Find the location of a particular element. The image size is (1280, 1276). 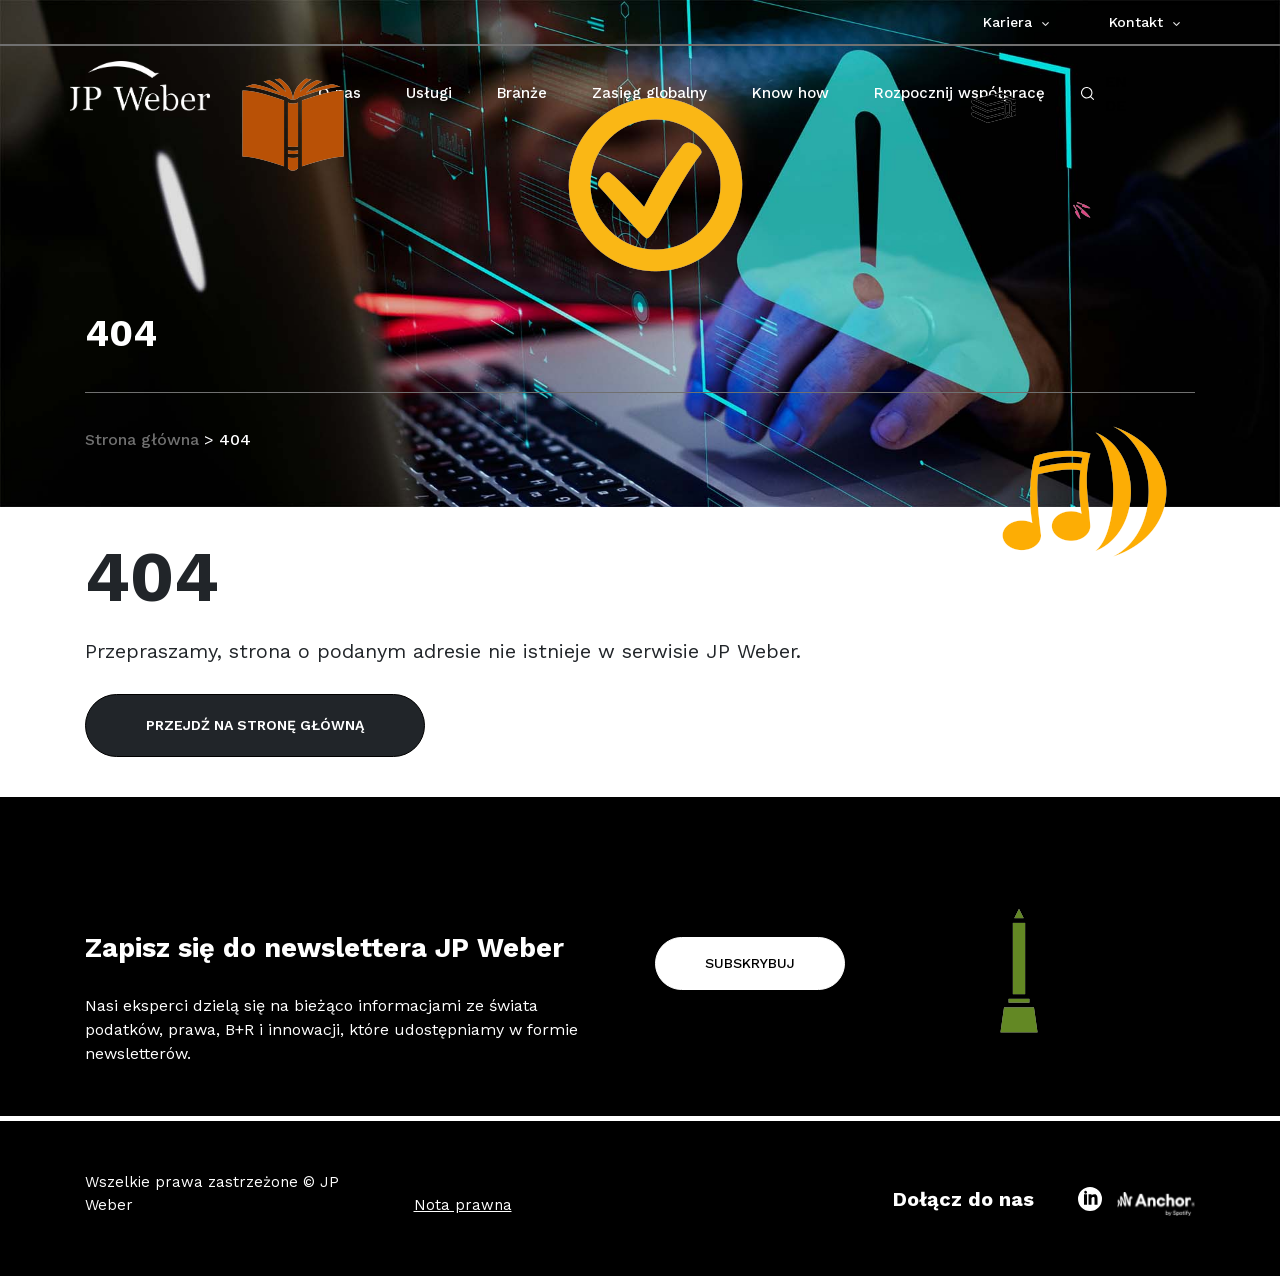

indicates a monument or landmark location is located at coordinates (1019, 971).